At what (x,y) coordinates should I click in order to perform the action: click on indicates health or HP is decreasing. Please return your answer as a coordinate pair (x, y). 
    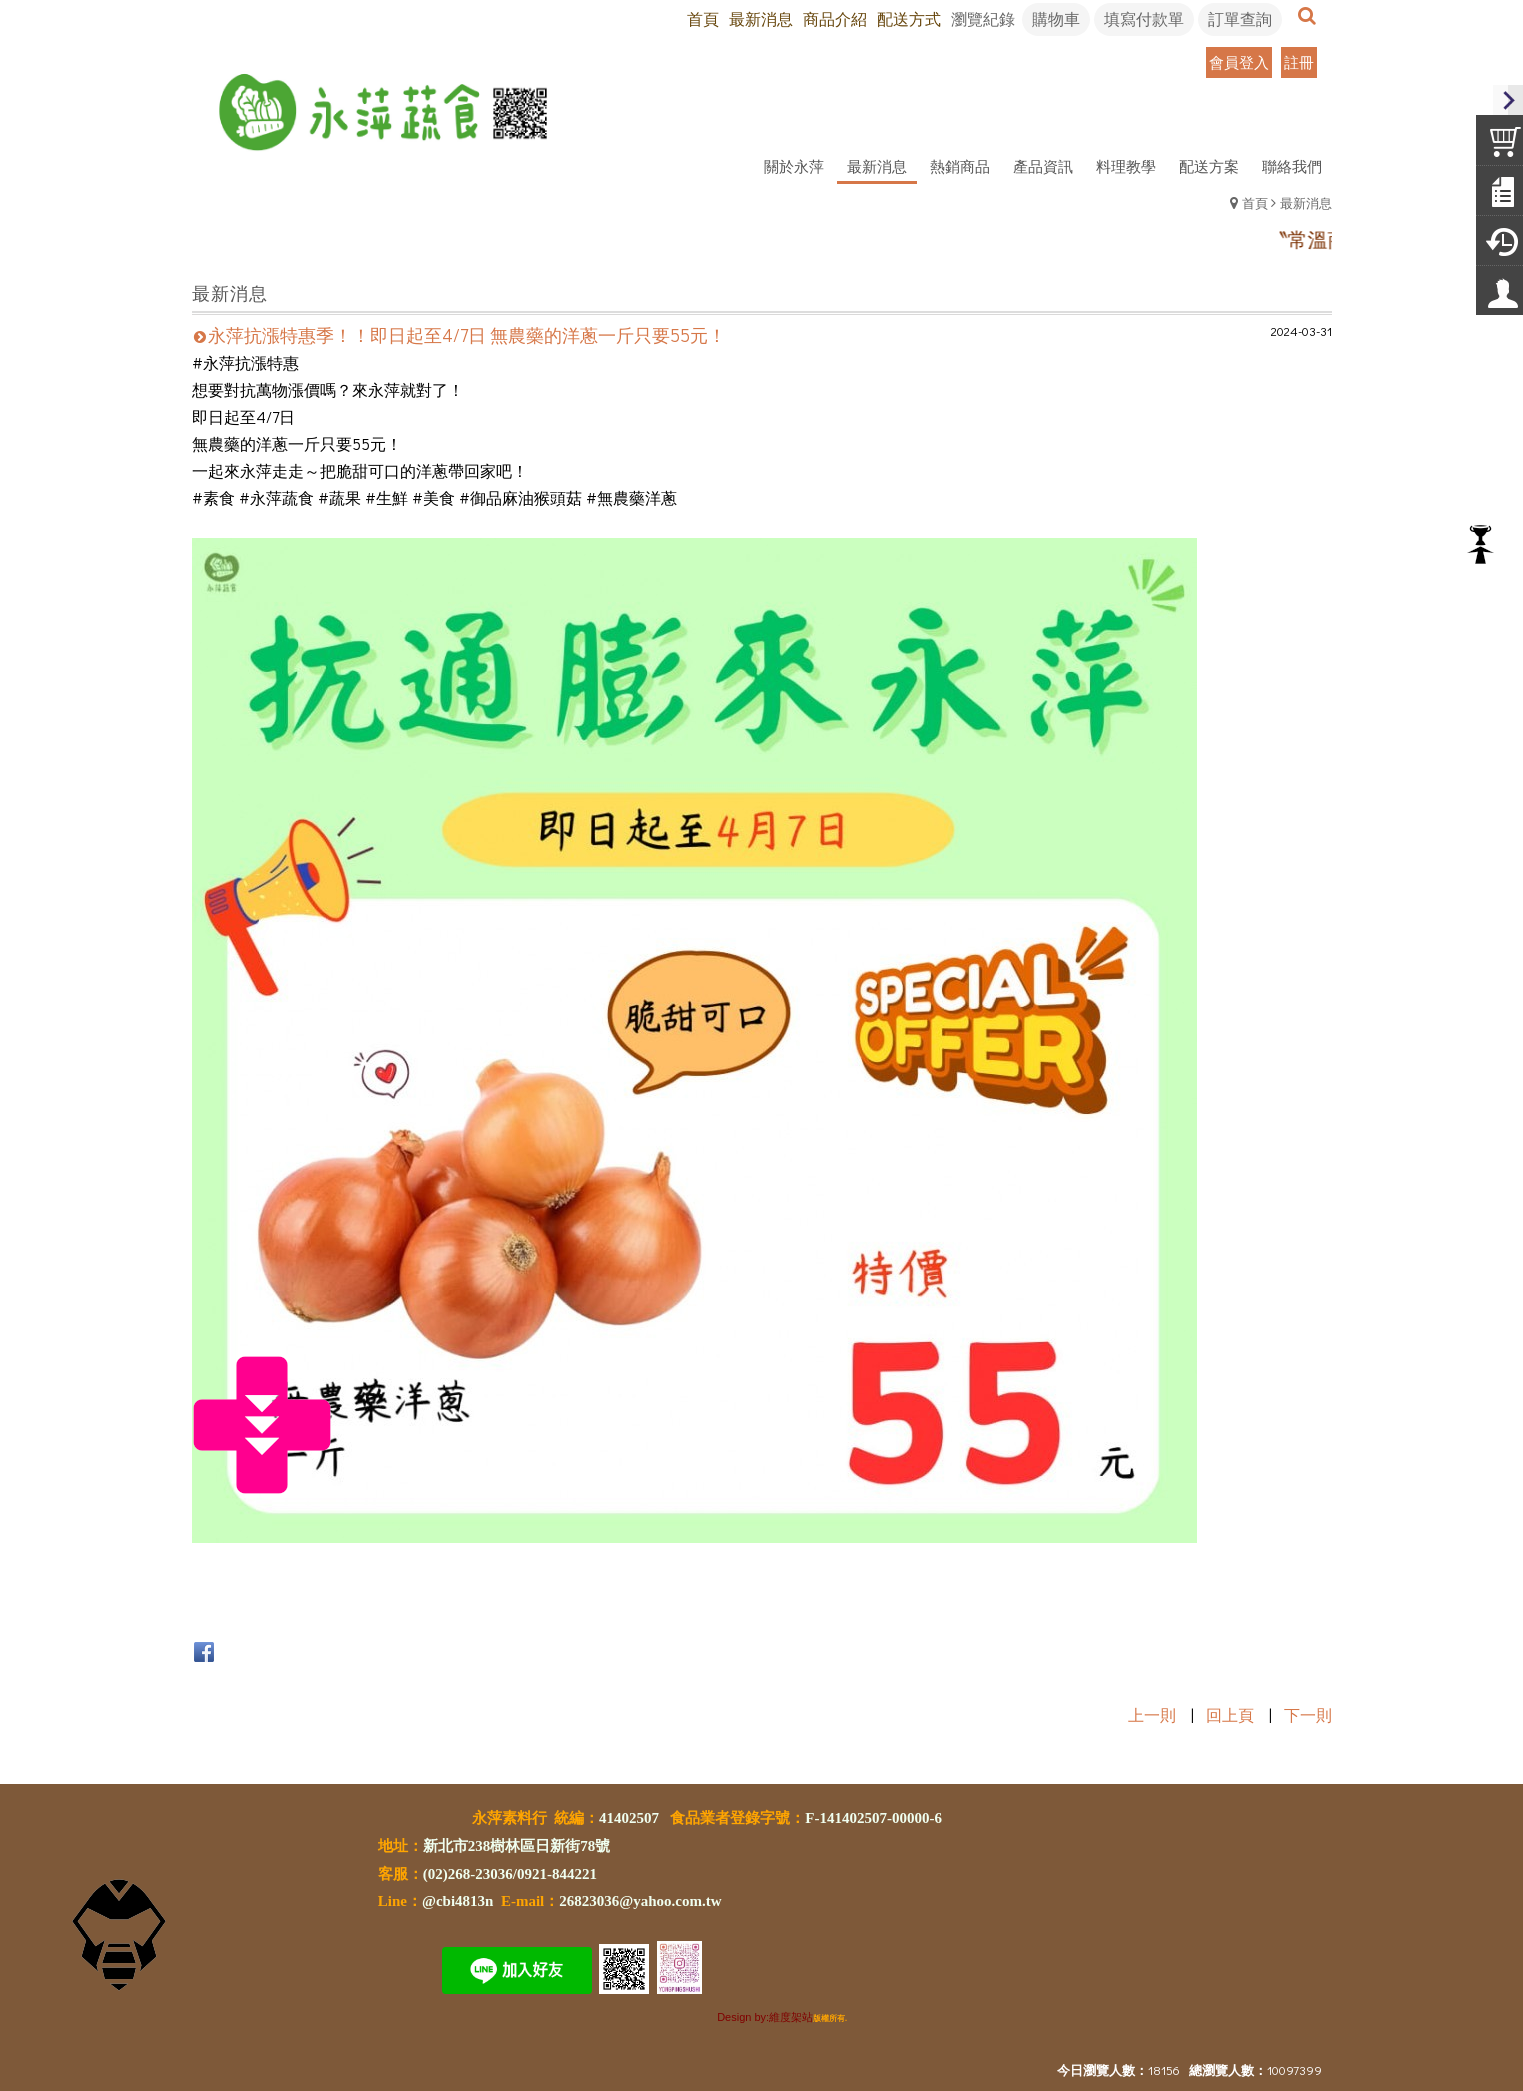
    Looking at the image, I should click on (262, 1425).